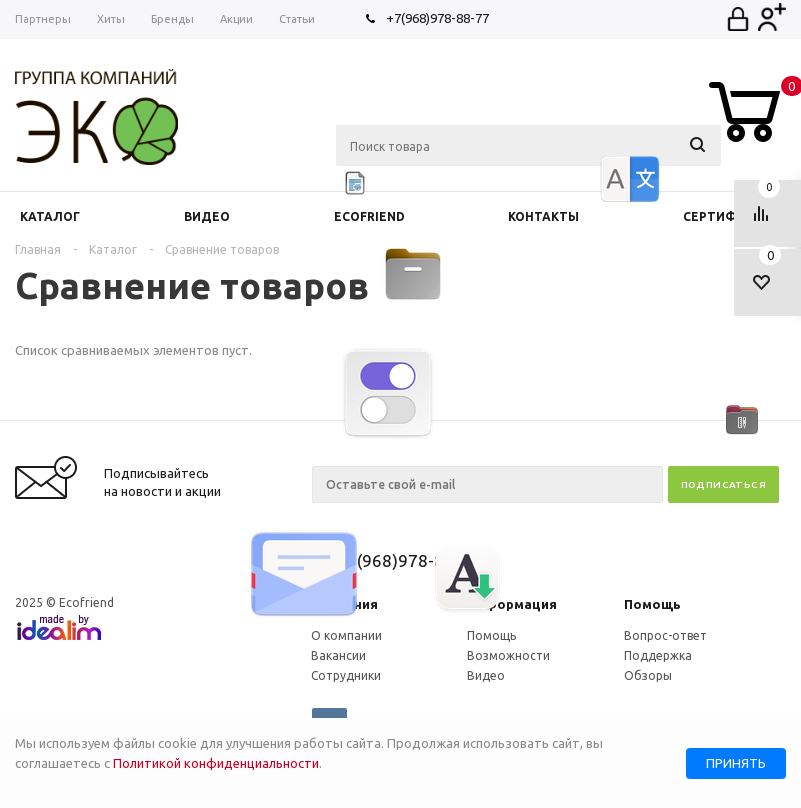 The width and height of the screenshot is (801, 808). What do you see at coordinates (355, 183) in the screenshot?
I see `open a web template document file` at bounding box center [355, 183].